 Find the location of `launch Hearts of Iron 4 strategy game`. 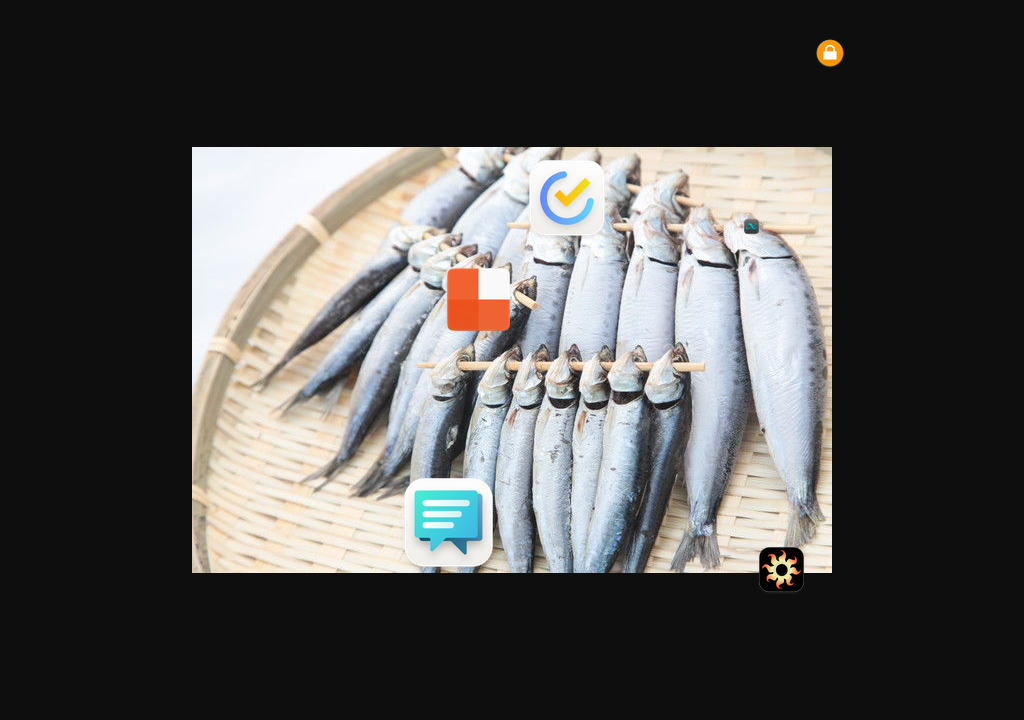

launch Hearts of Iron 4 strategy game is located at coordinates (781, 569).